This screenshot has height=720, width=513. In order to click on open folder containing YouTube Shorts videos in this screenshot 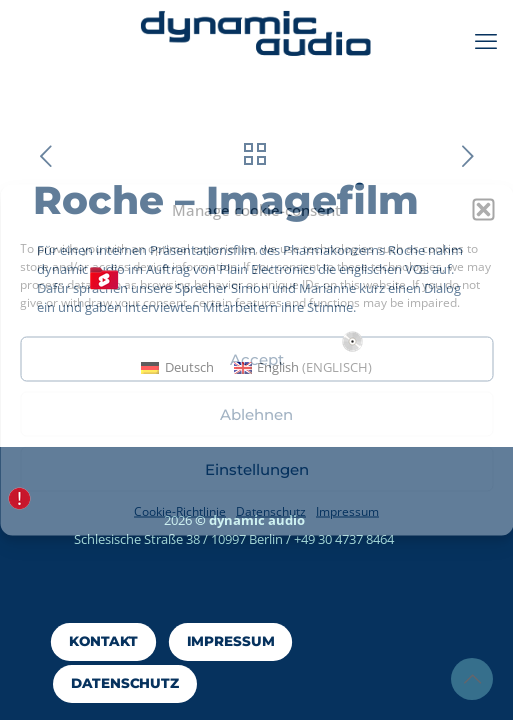, I will do `click(104, 279)`.